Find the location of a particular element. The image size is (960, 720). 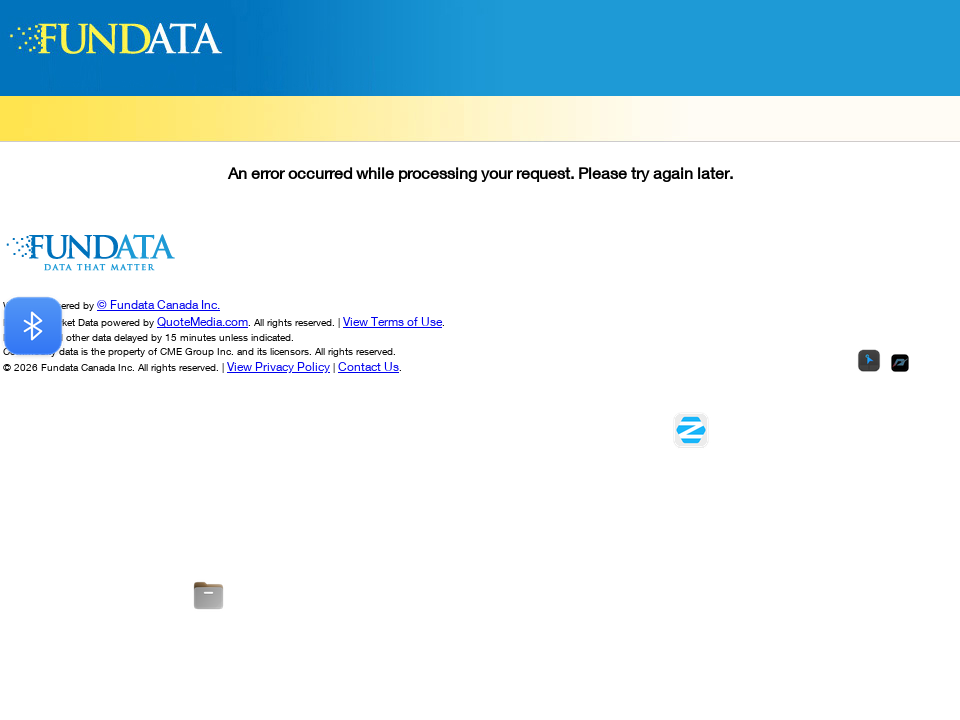

launch need for speed rivals game is located at coordinates (900, 363).